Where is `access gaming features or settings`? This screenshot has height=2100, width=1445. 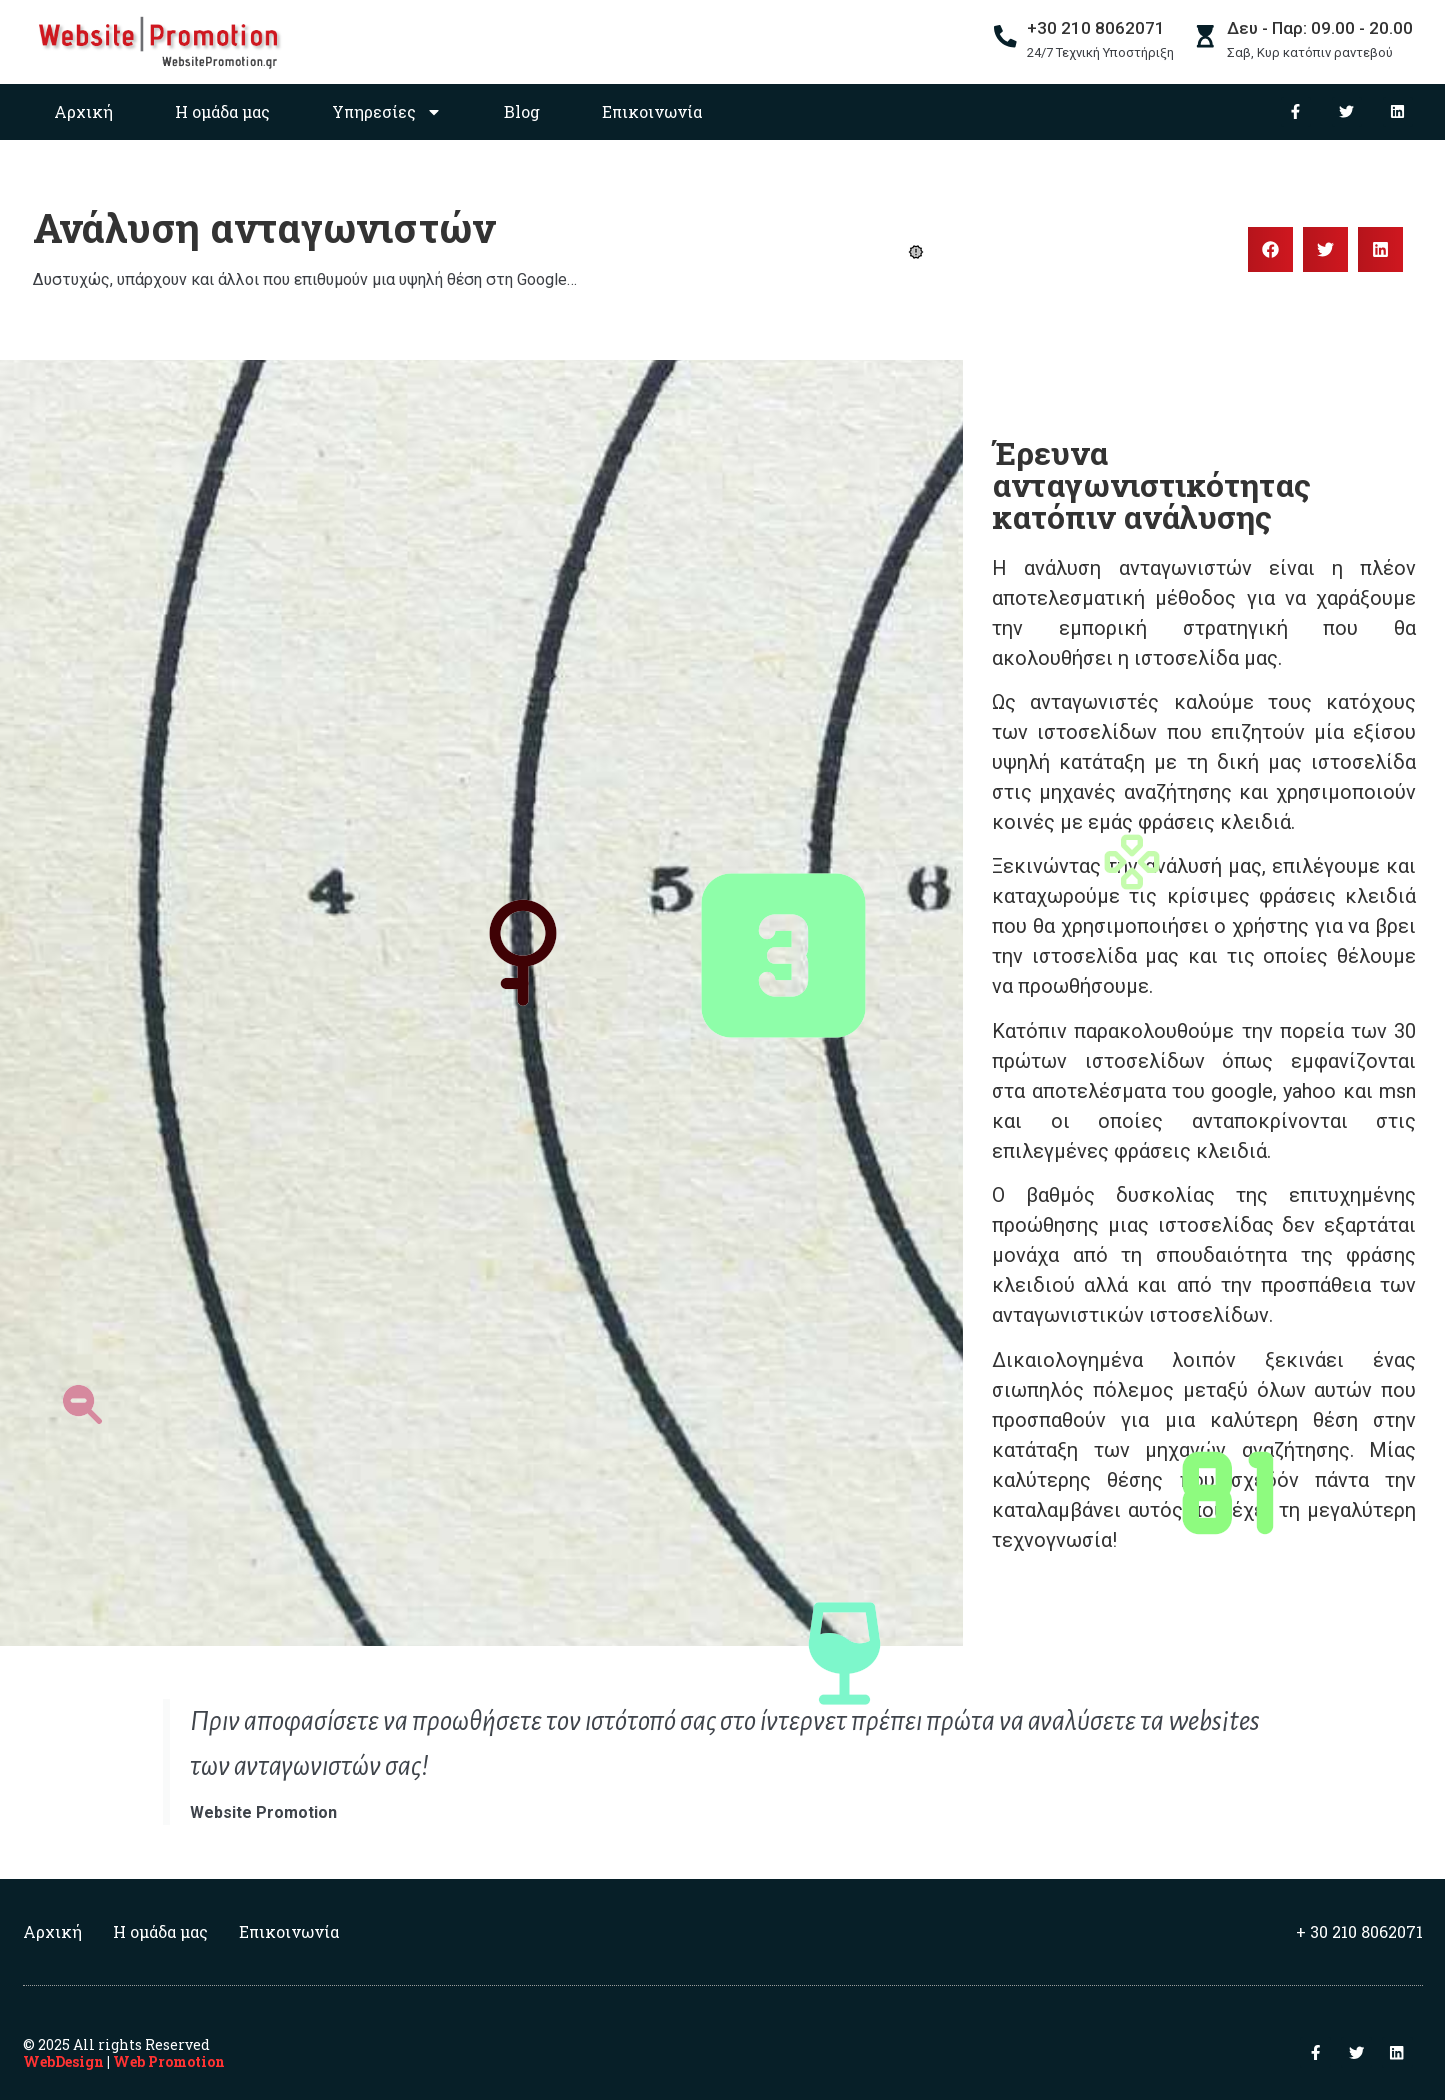 access gaming features or settings is located at coordinates (1132, 862).